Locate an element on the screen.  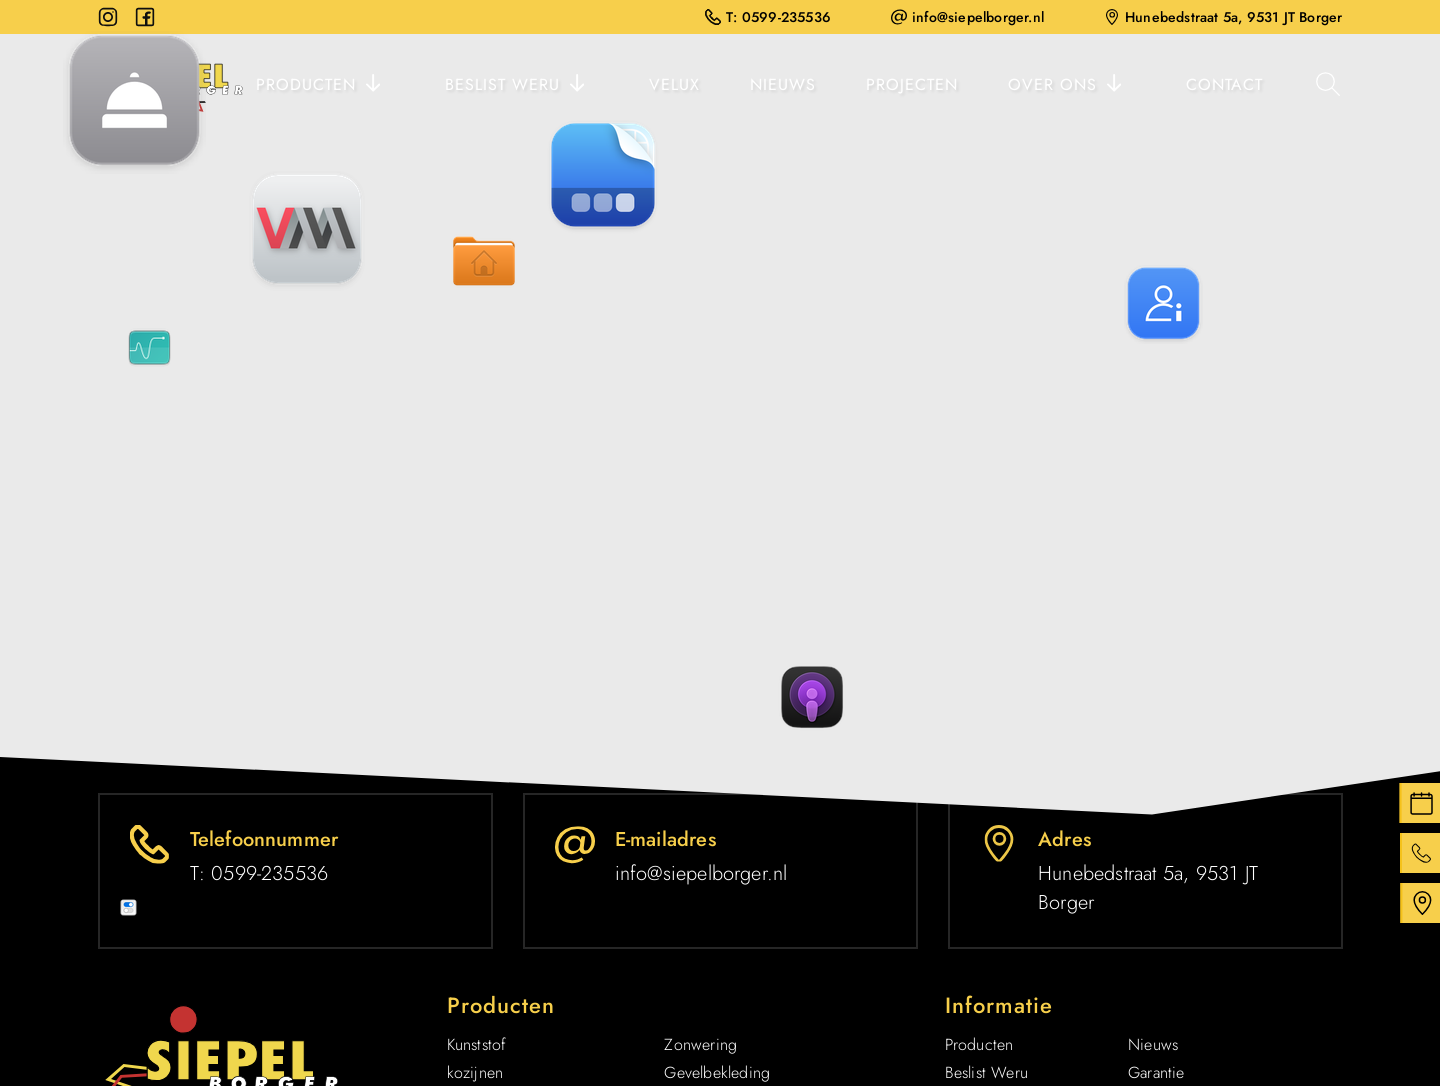
access session services preferences is located at coordinates (134, 102).